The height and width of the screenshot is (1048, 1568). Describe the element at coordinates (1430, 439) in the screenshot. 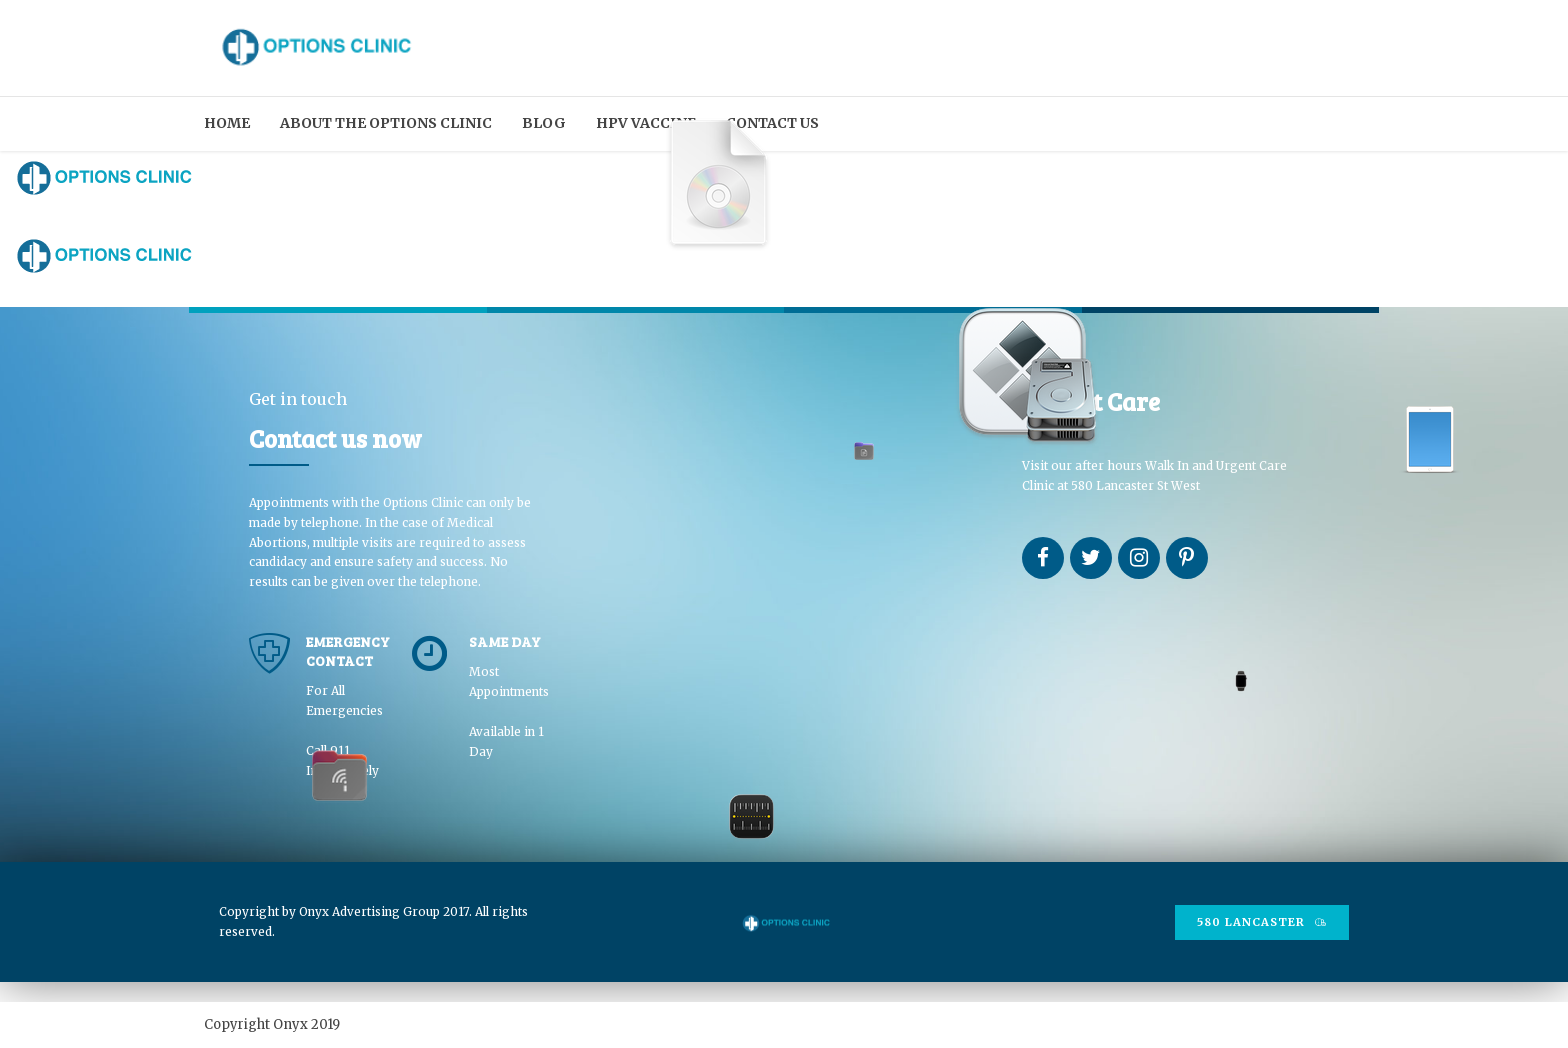

I see `indicates a connected iPad Air 2 device` at that location.